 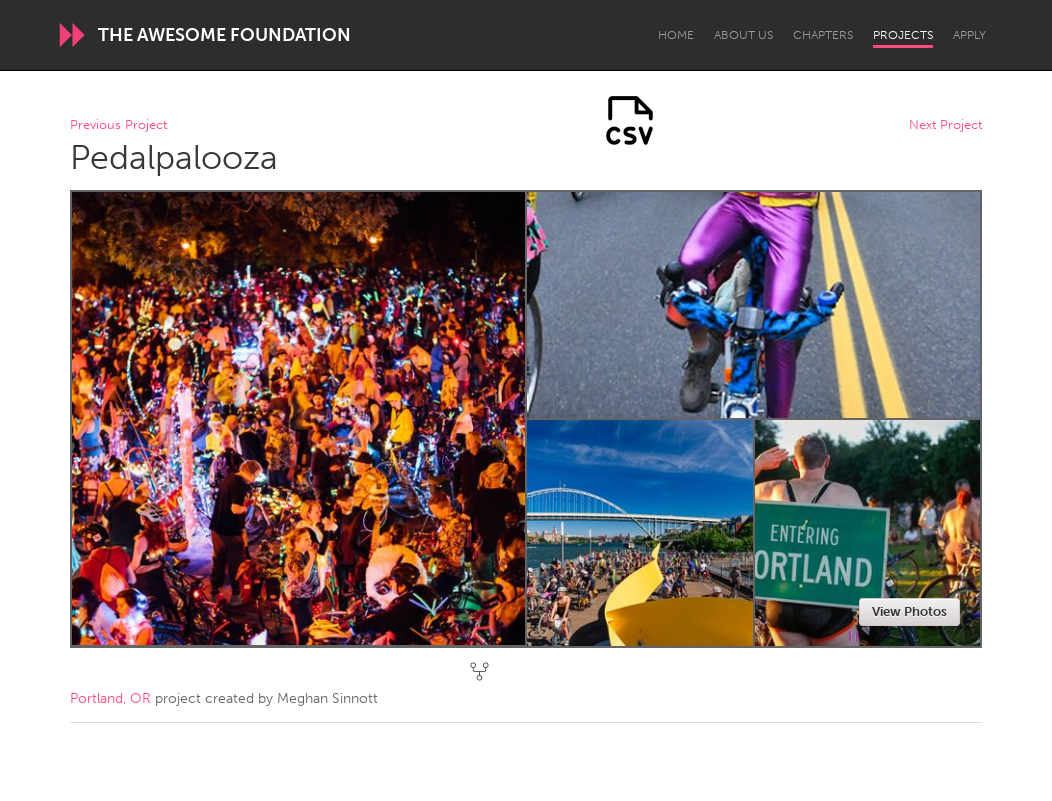 What do you see at coordinates (853, 636) in the screenshot?
I see `indicates item number 11 in a list or sequence` at bounding box center [853, 636].